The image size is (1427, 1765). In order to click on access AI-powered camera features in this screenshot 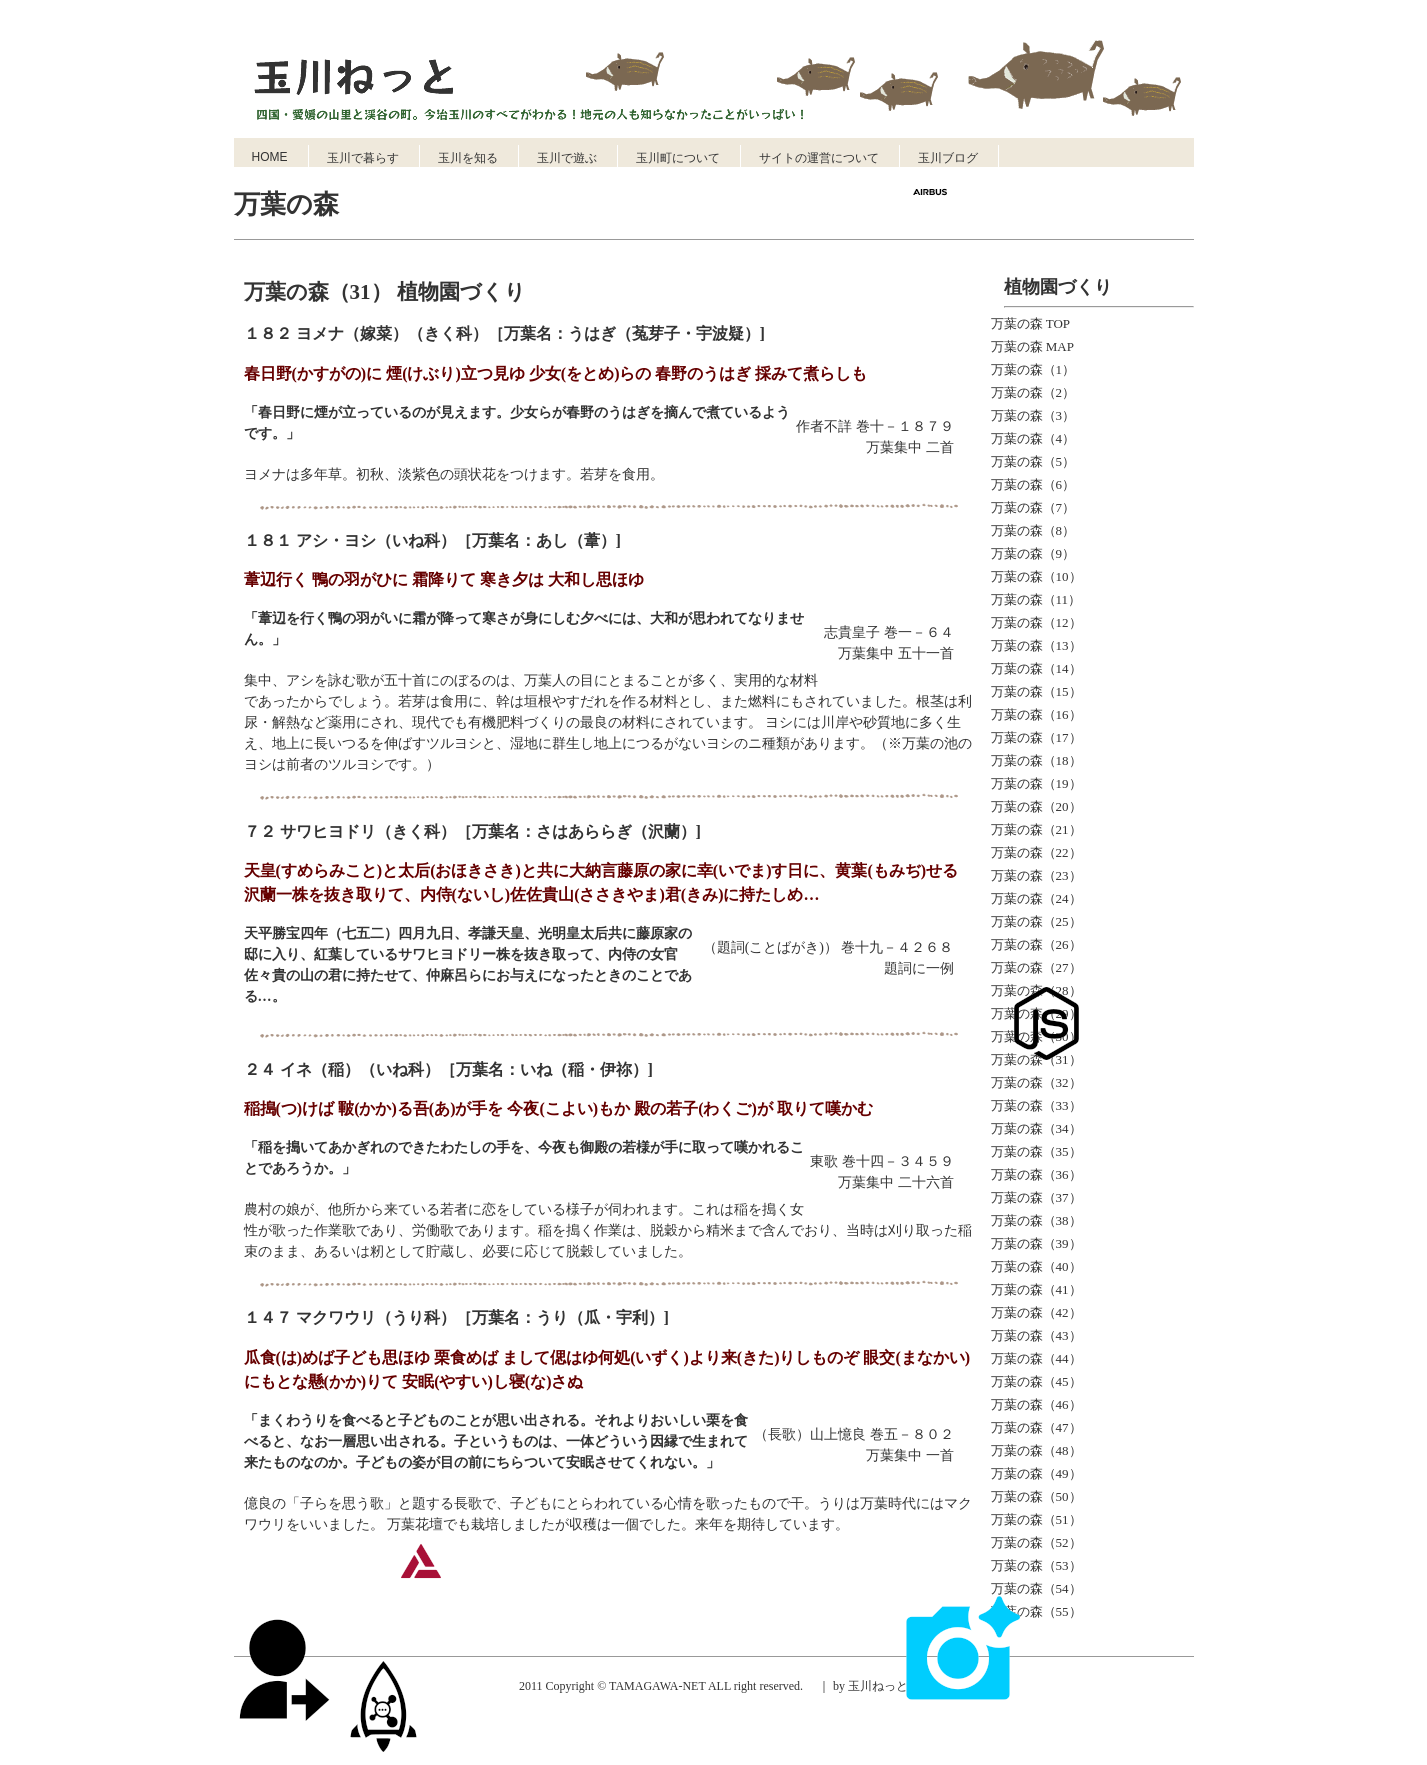, I will do `click(958, 1653)`.